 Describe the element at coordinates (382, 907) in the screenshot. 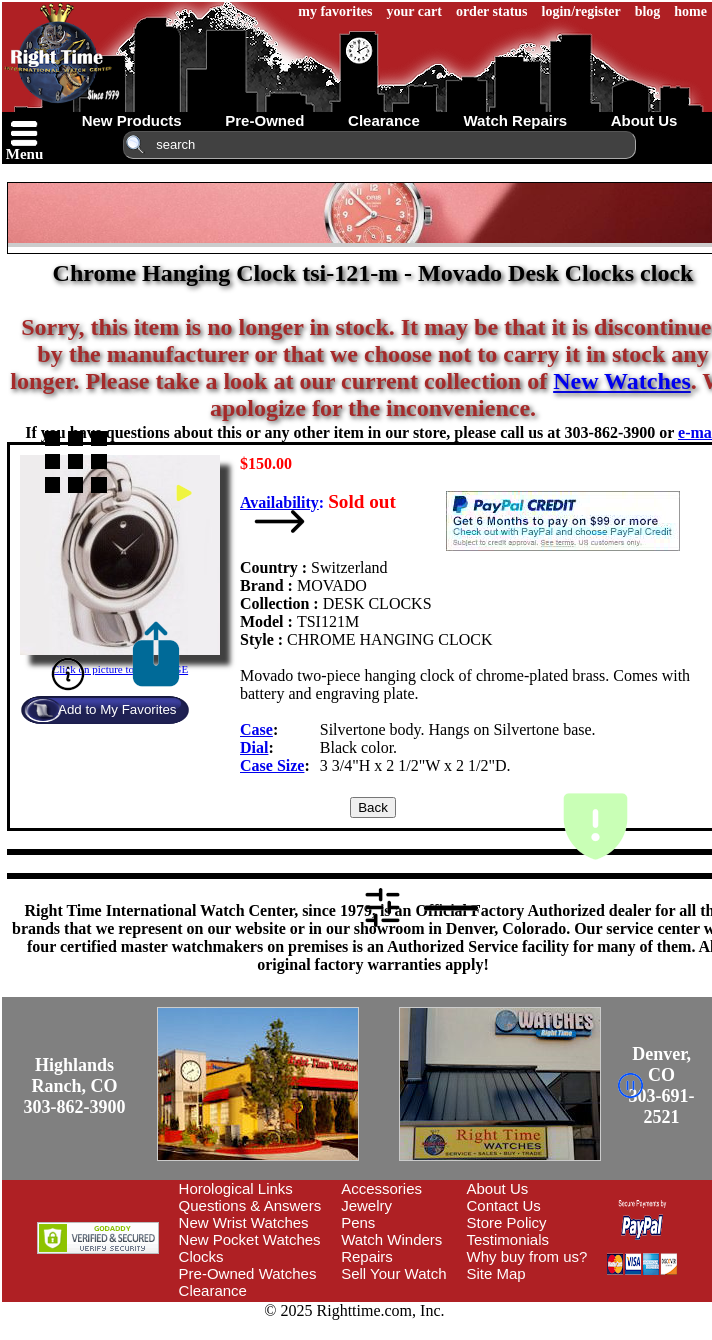

I see `adjust settings or preferences` at that location.